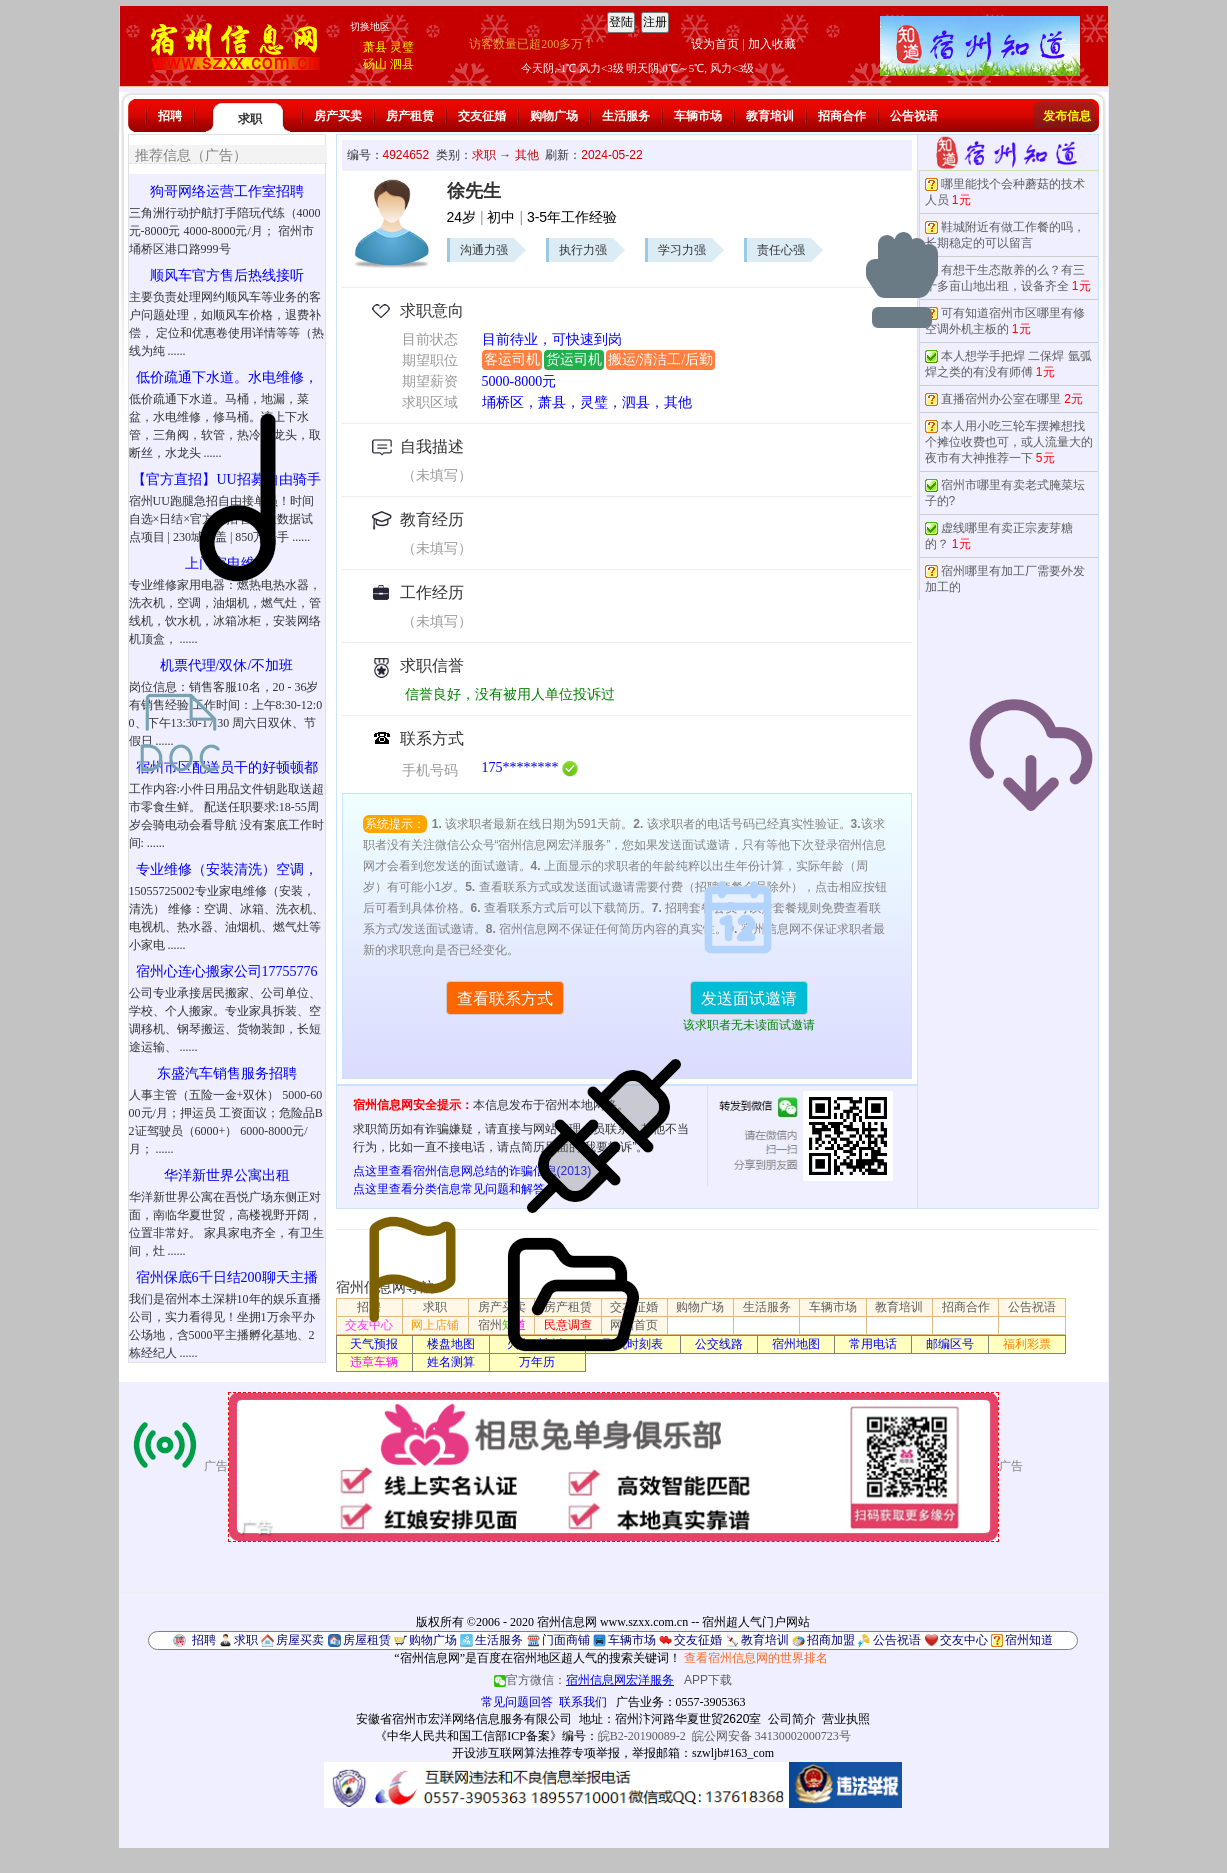 The width and height of the screenshot is (1227, 1873). What do you see at coordinates (237, 497) in the screenshot?
I see `access music library or audio files` at bounding box center [237, 497].